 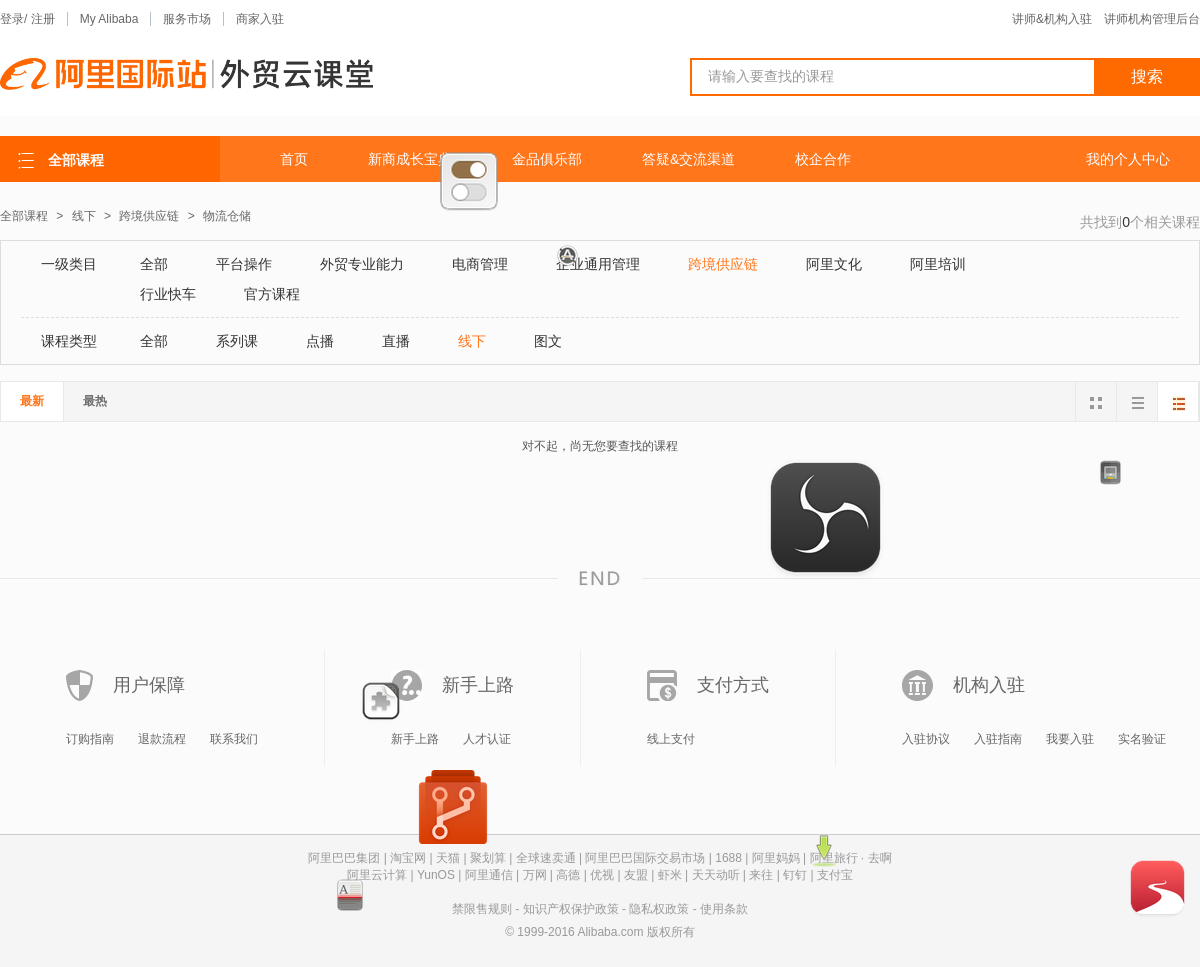 What do you see at coordinates (1157, 887) in the screenshot?
I see `open tutanota secure email app` at bounding box center [1157, 887].